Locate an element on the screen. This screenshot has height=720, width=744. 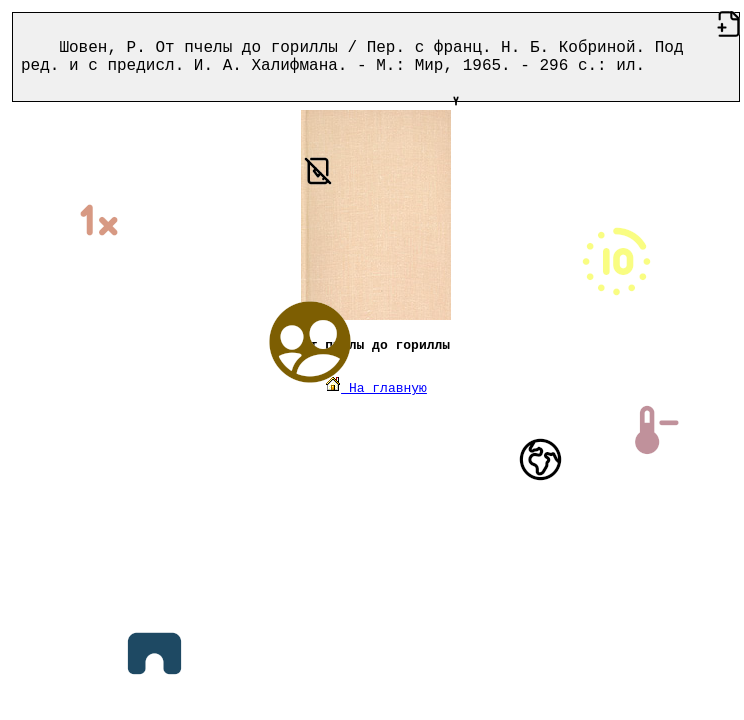
create a new file is located at coordinates (729, 24).